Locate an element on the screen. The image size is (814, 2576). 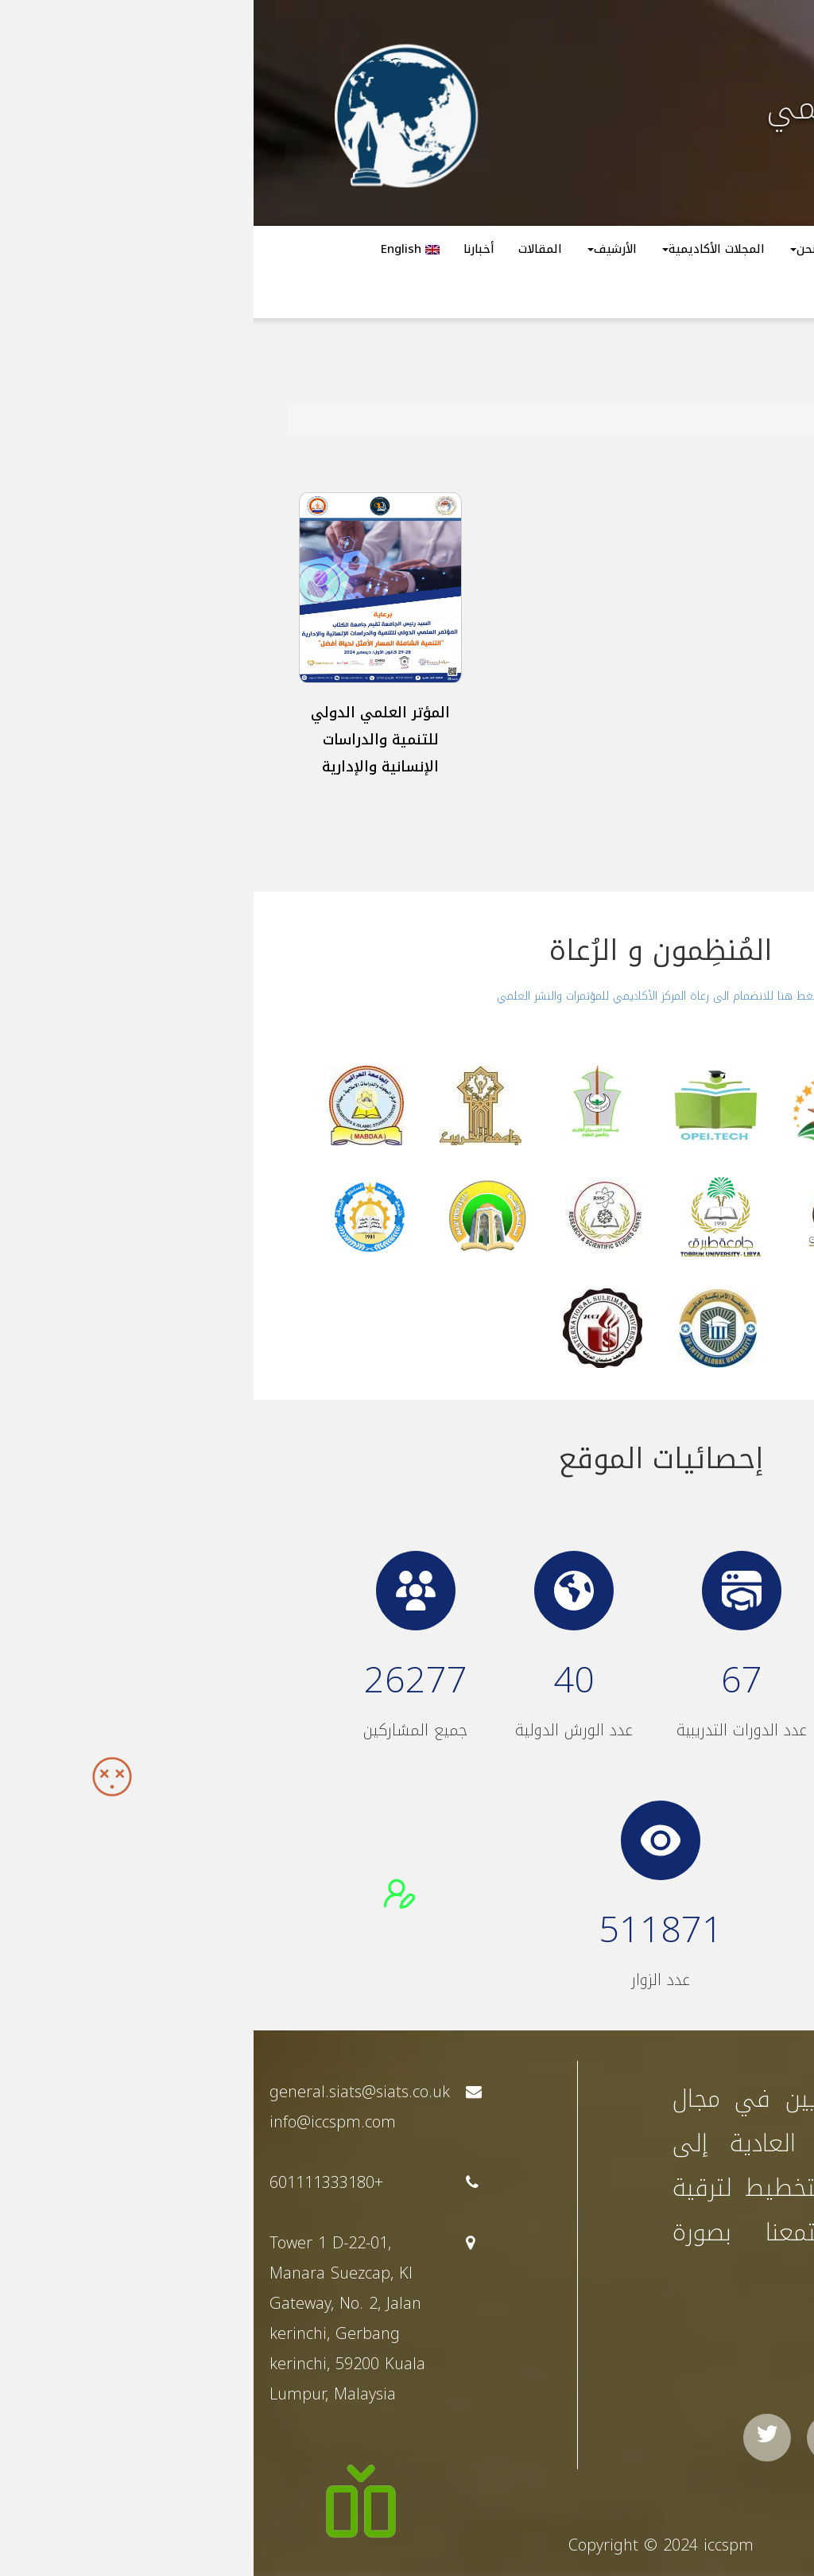
align elements to the top edge is located at coordinates (361, 2503).